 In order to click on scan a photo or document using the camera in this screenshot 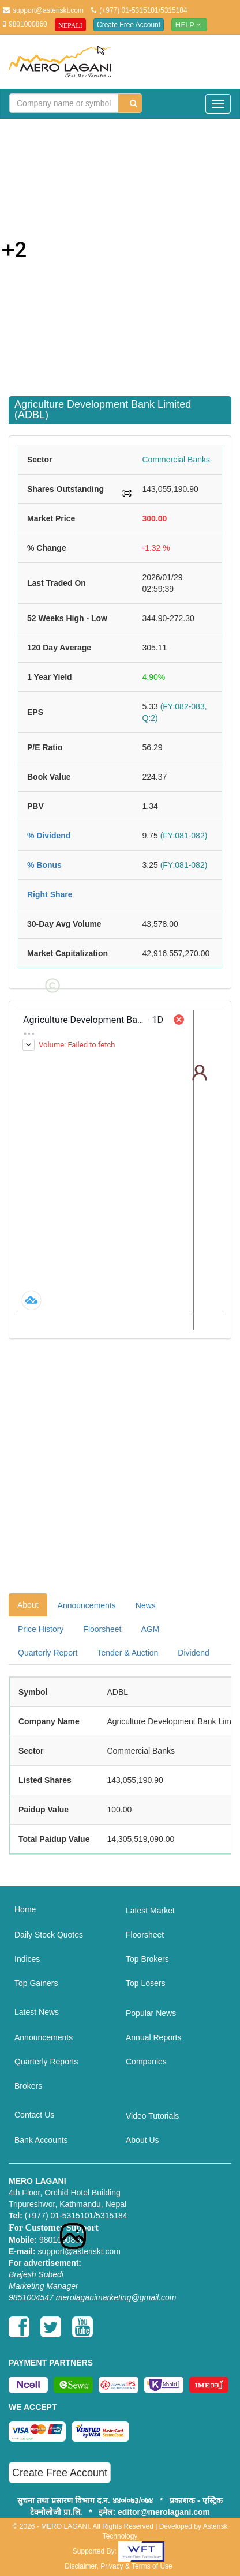, I will do `click(127, 493)`.